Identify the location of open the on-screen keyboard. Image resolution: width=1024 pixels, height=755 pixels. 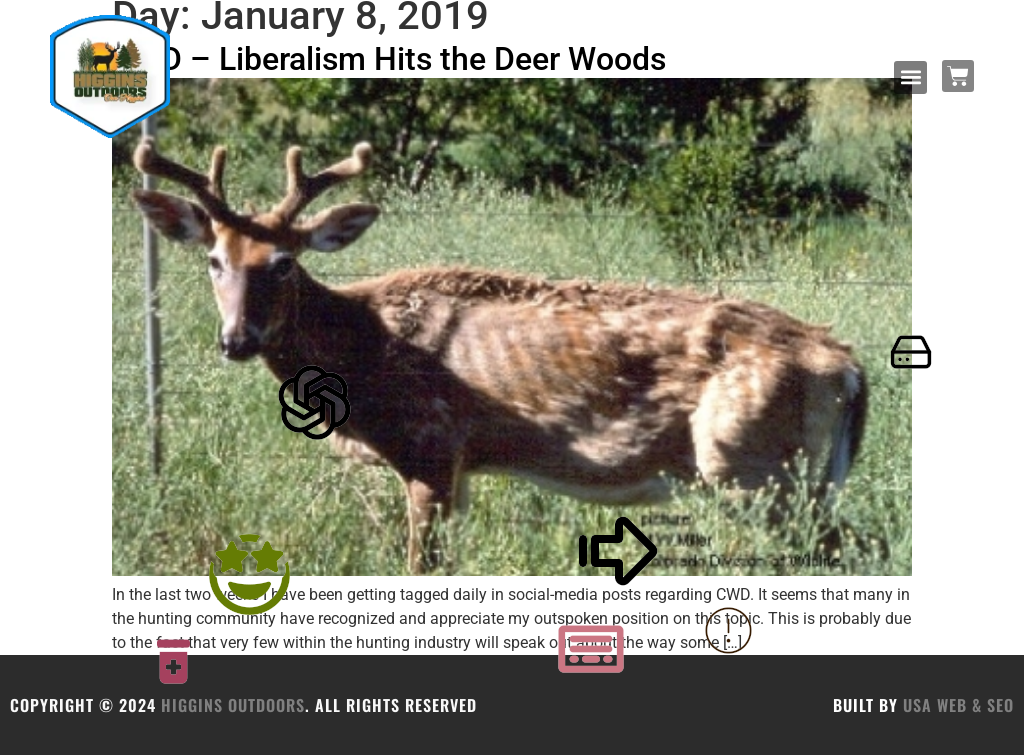
(591, 649).